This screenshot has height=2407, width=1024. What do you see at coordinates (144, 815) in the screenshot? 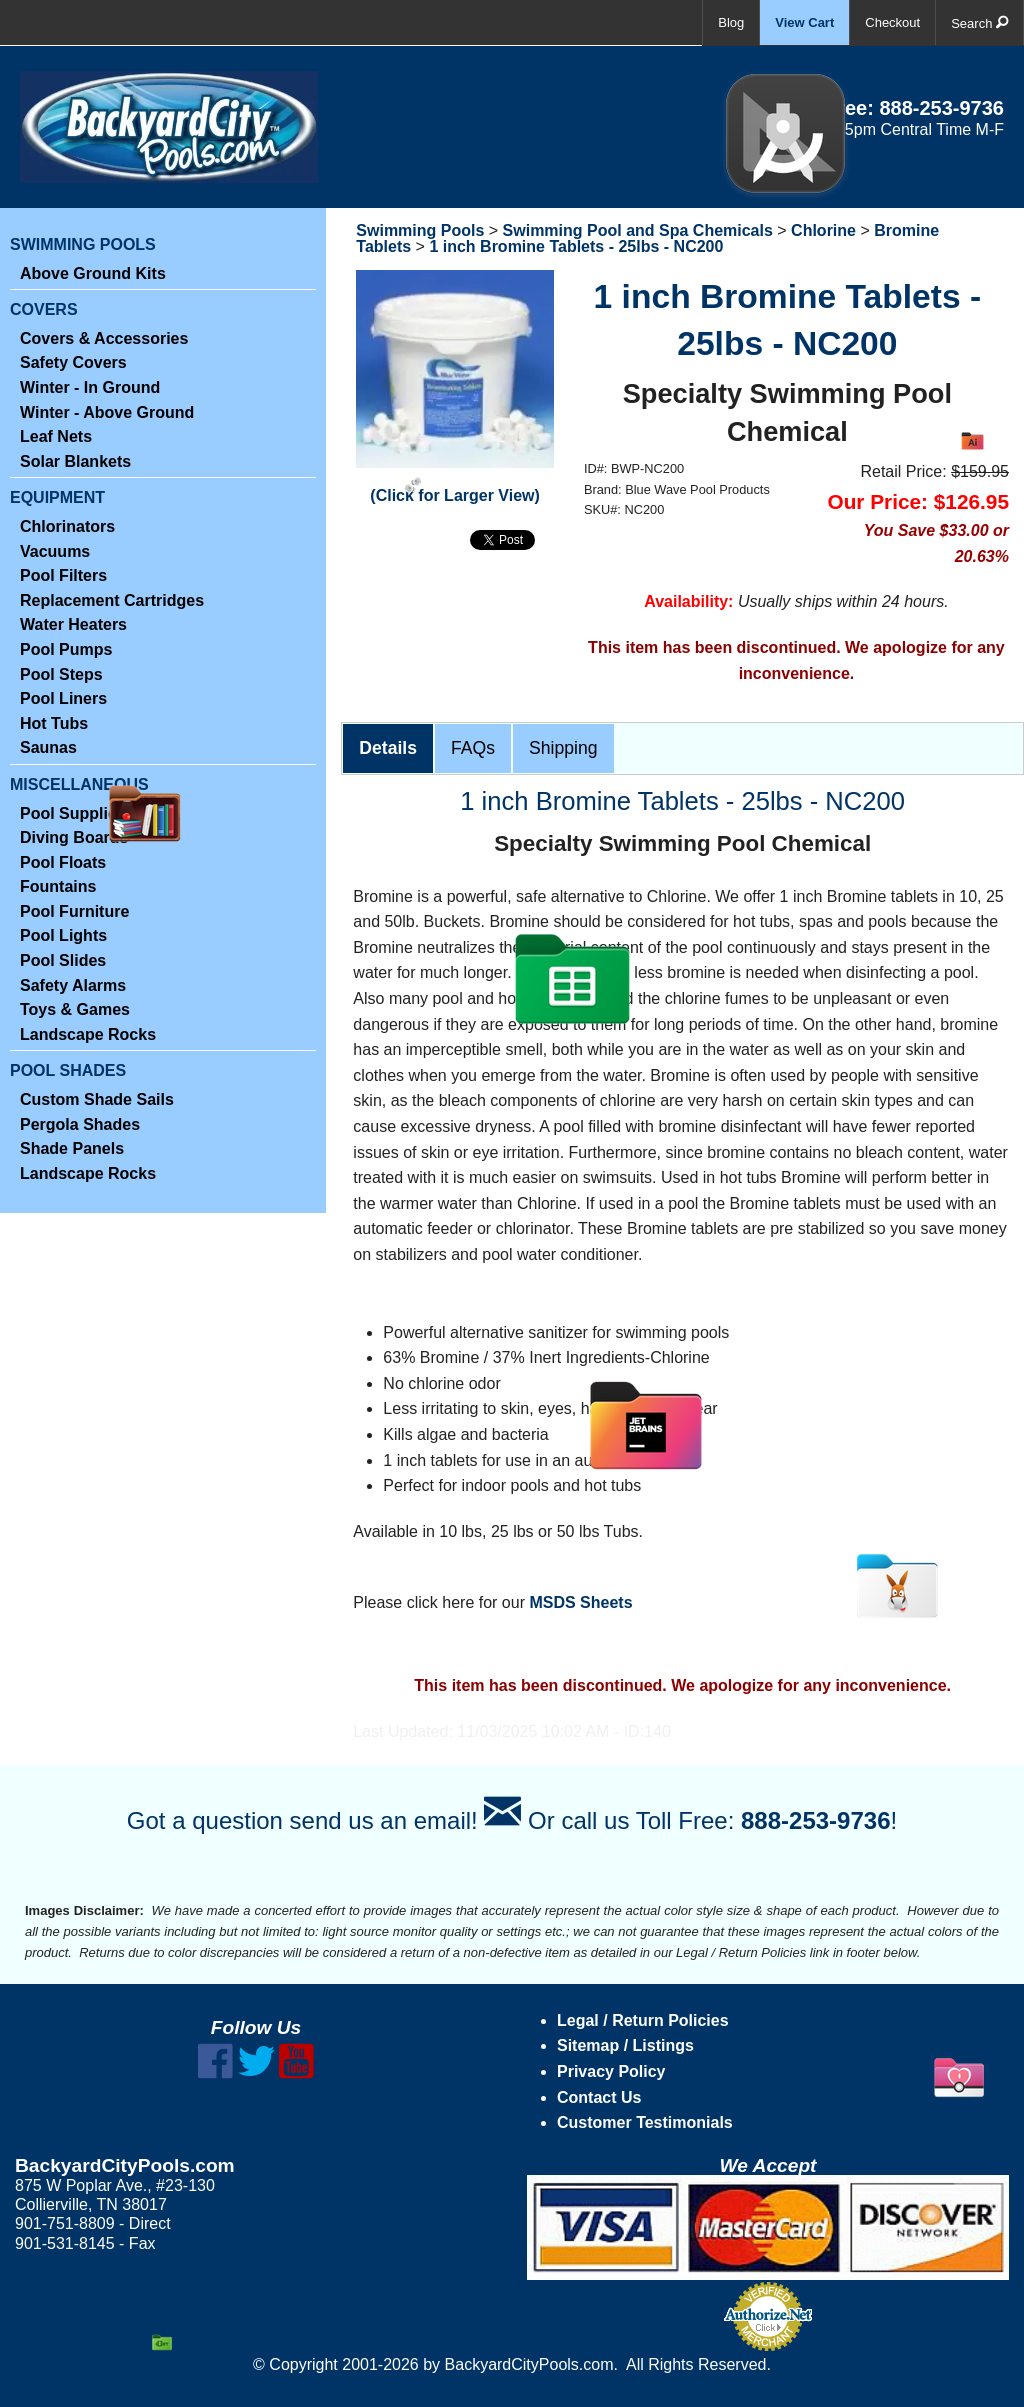
I see `open your books or ebooks library folder` at bounding box center [144, 815].